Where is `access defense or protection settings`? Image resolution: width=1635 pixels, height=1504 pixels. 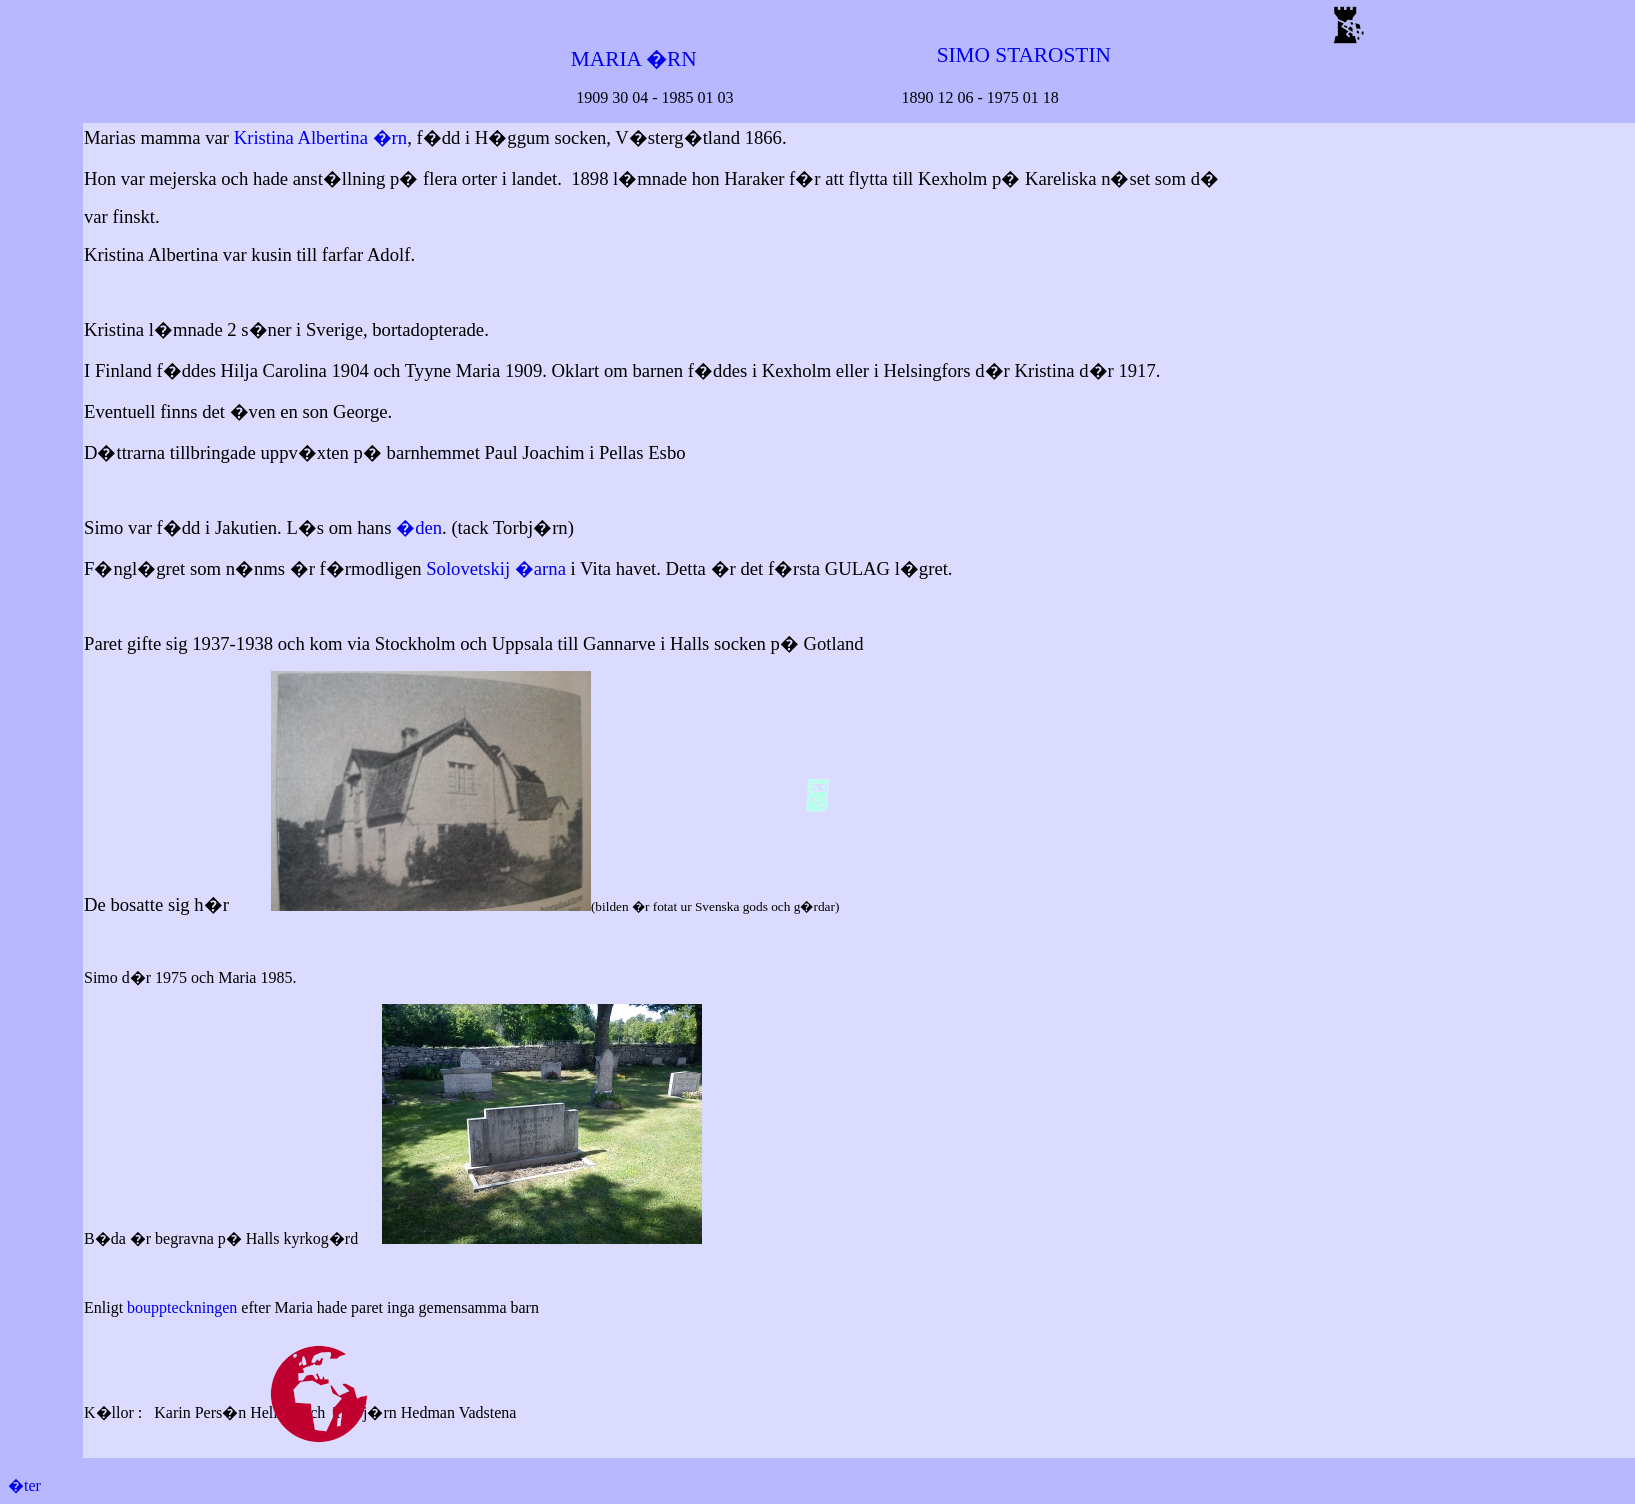
access defense or protection settings is located at coordinates (816, 795).